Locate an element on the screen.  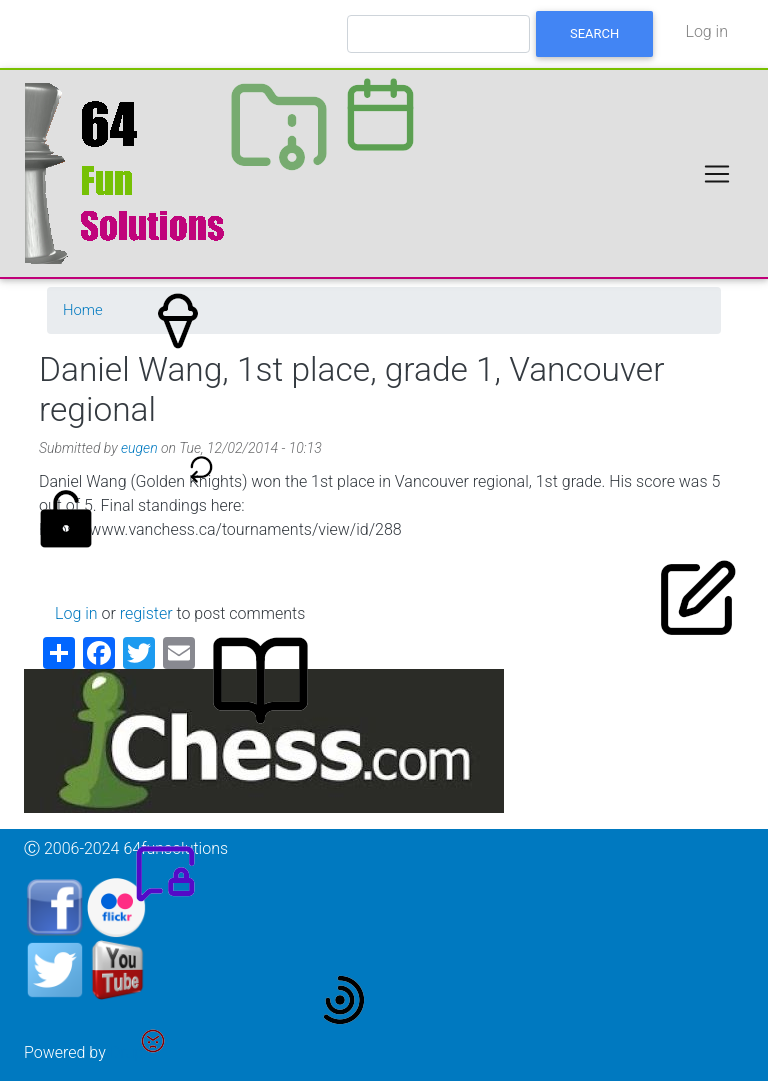
view circular chart or arc graph data is located at coordinates (340, 1000).